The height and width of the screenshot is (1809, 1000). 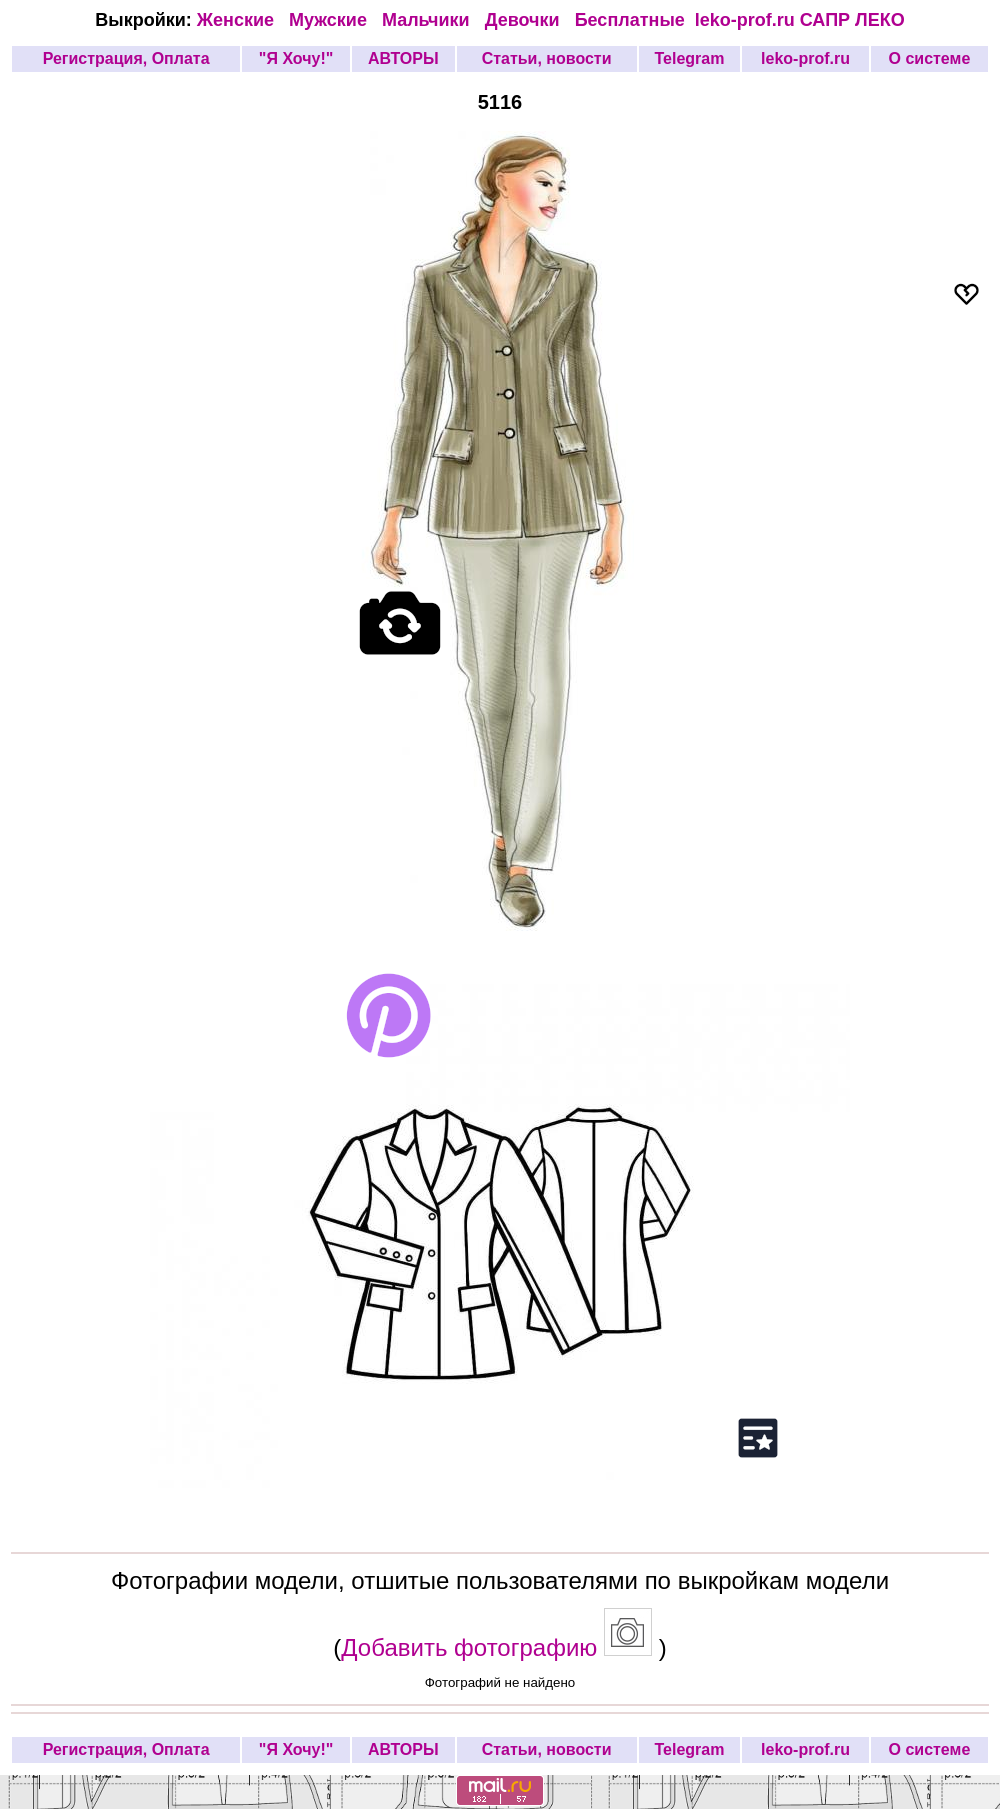 What do you see at coordinates (758, 1438) in the screenshot?
I see `view your favorites list` at bounding box center [758, 1438].